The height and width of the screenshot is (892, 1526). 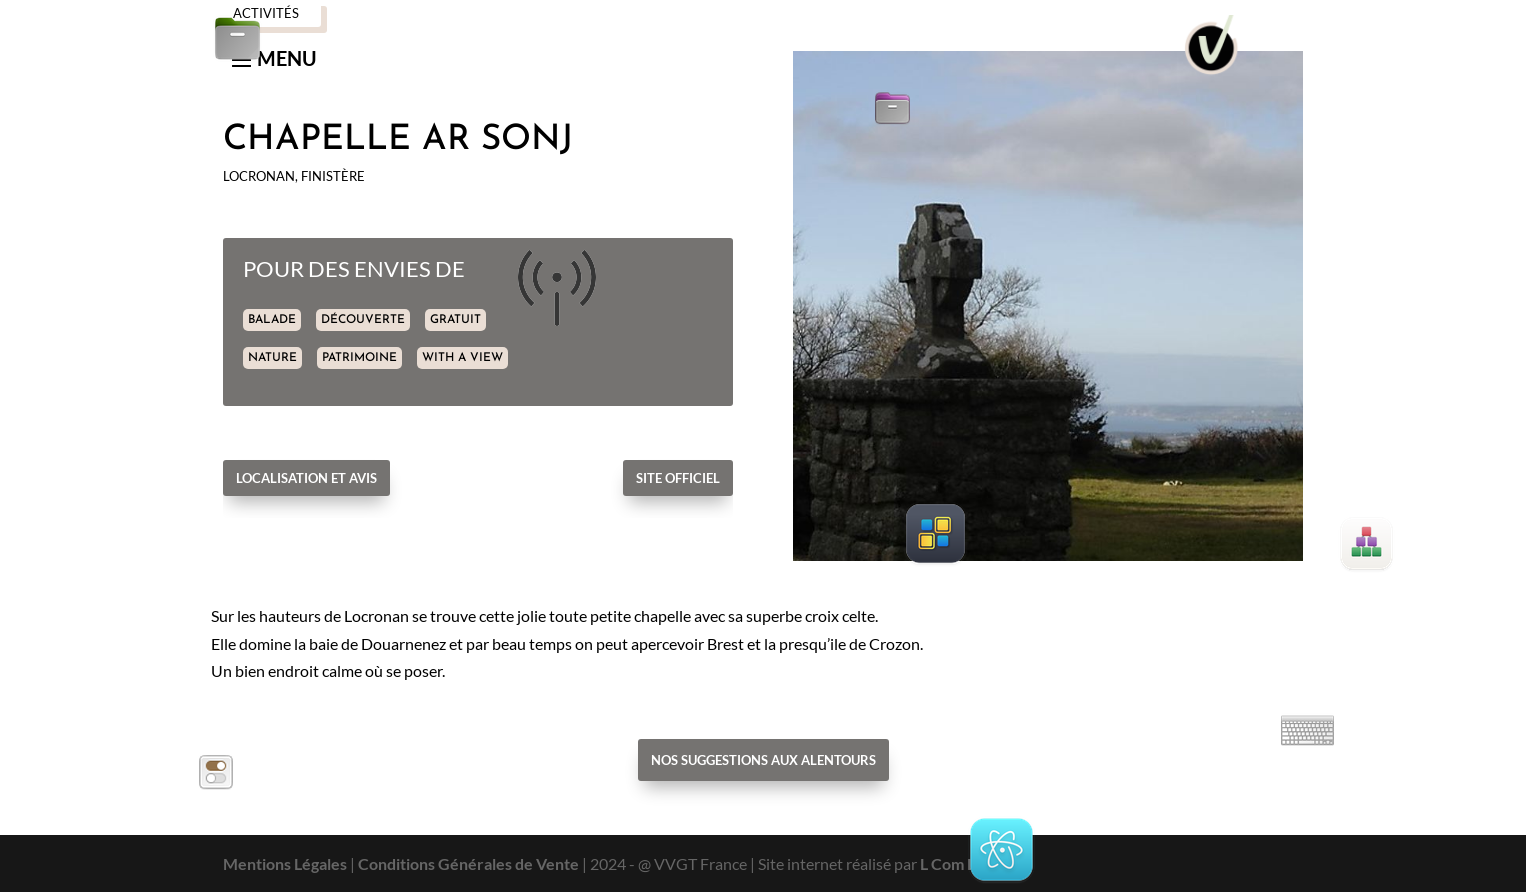 I want to click on launch an electron-based application, so click(x=1001, y=849).